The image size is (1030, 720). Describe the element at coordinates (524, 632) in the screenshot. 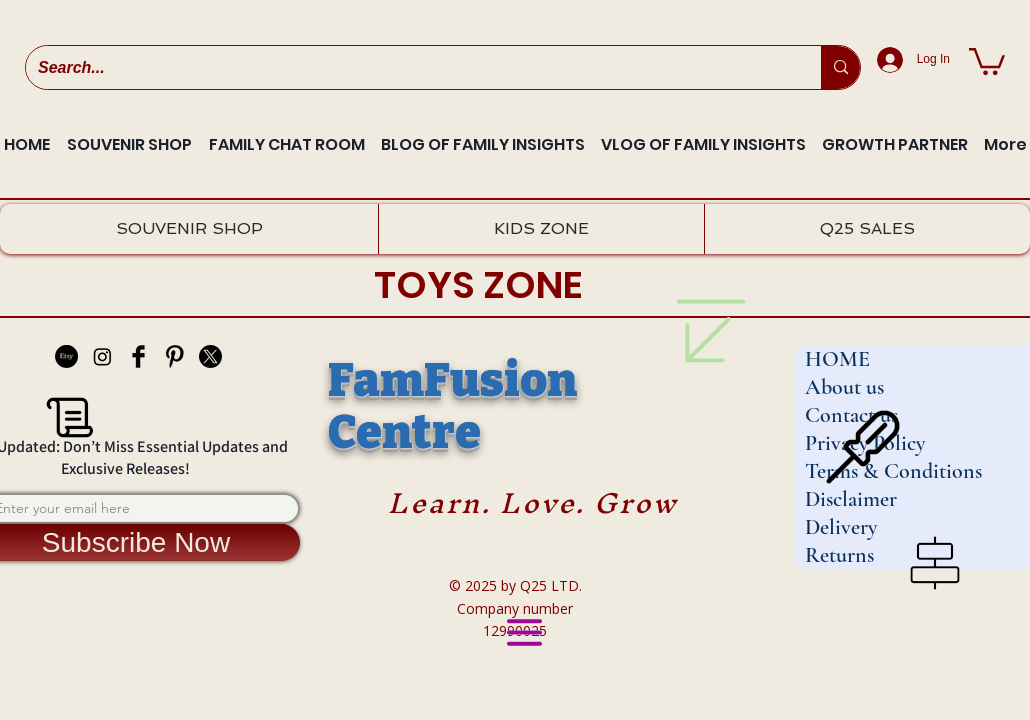

I see `open navigation menu` at that location.